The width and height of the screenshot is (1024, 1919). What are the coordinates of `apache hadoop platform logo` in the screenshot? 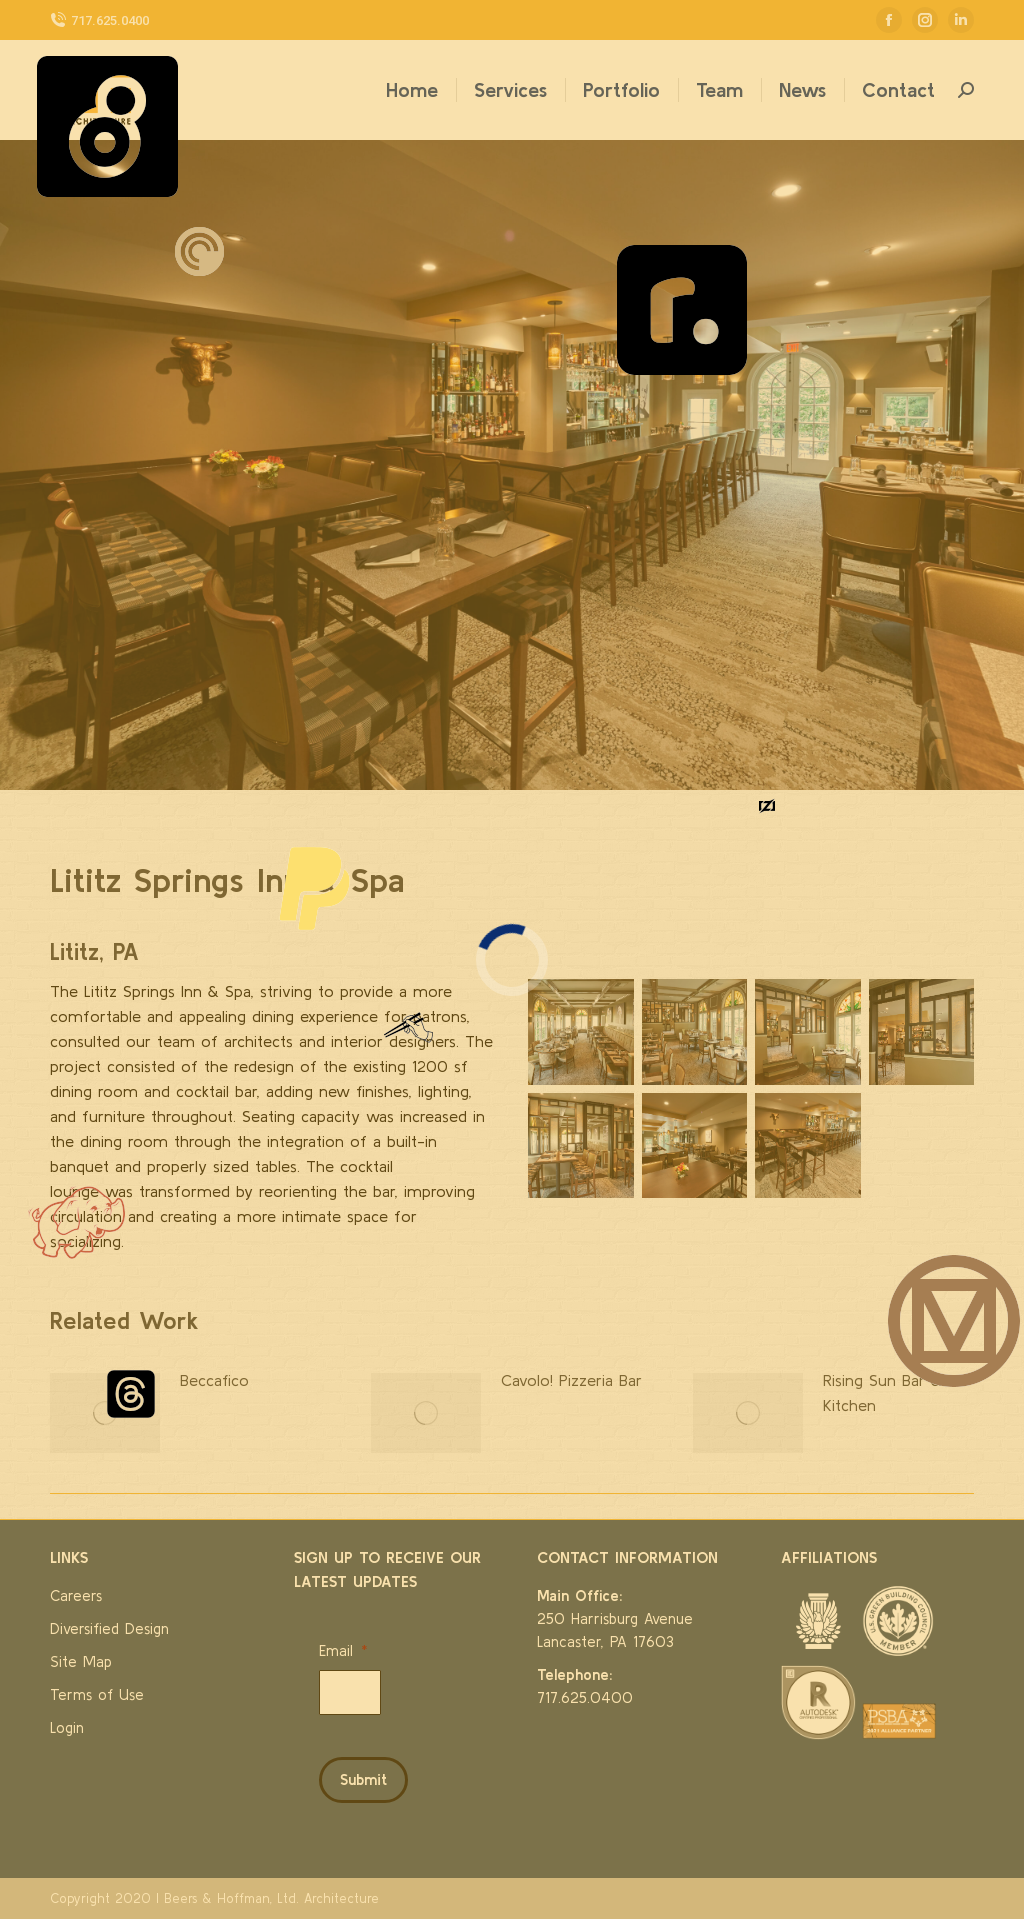 It's located at (76, 1222).